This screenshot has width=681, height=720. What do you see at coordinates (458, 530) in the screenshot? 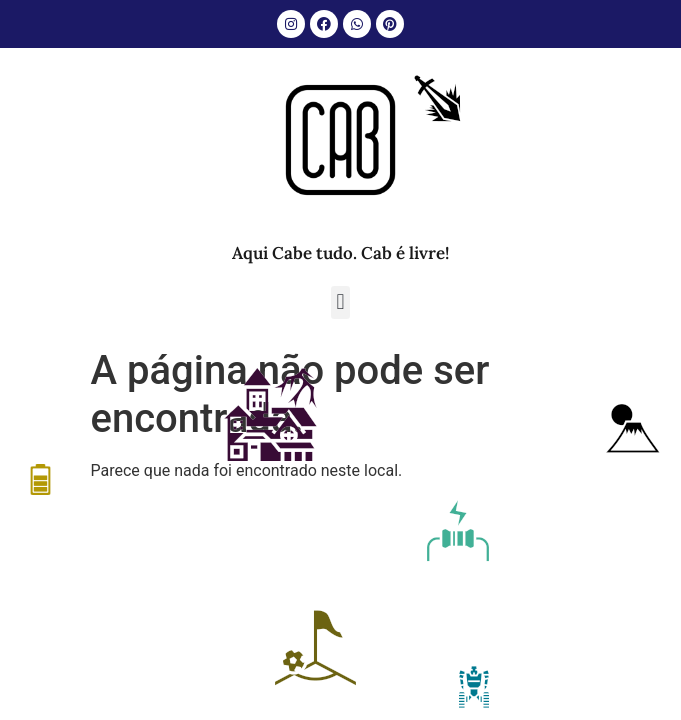
I see `indicates electrical resistance or interrupted current flow` at bounding box center [458, 530].